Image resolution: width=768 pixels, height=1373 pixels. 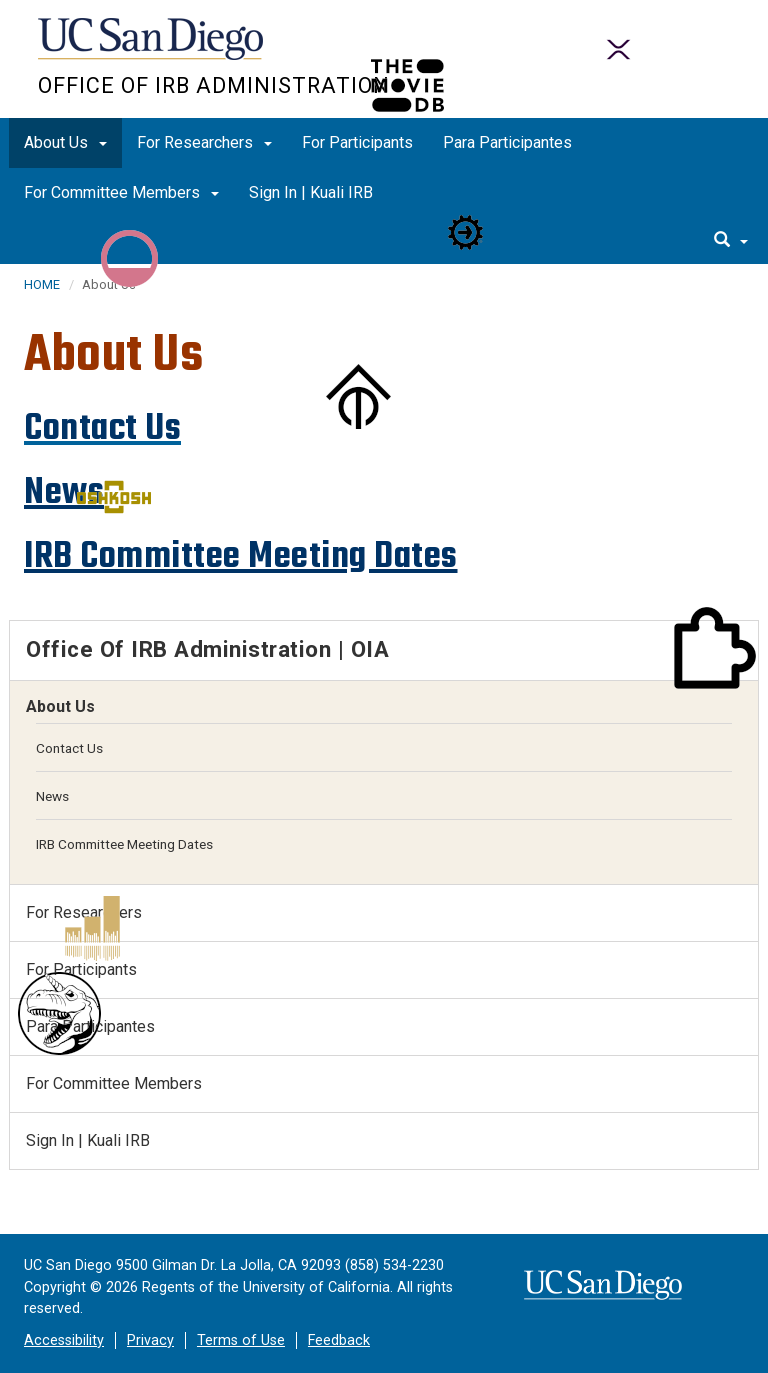 What do you see at coordinates (129, 258) in the screenshot?
I see `open the Sunrise calendar app` at bounding box center [129, 258].